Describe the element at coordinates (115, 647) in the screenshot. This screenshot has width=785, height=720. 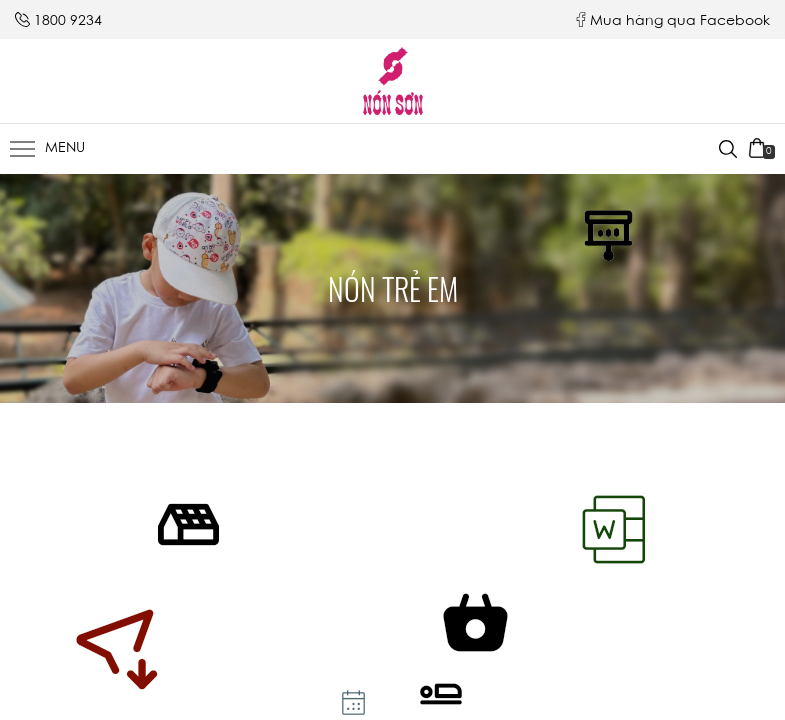
I see `download current location data` at that location.